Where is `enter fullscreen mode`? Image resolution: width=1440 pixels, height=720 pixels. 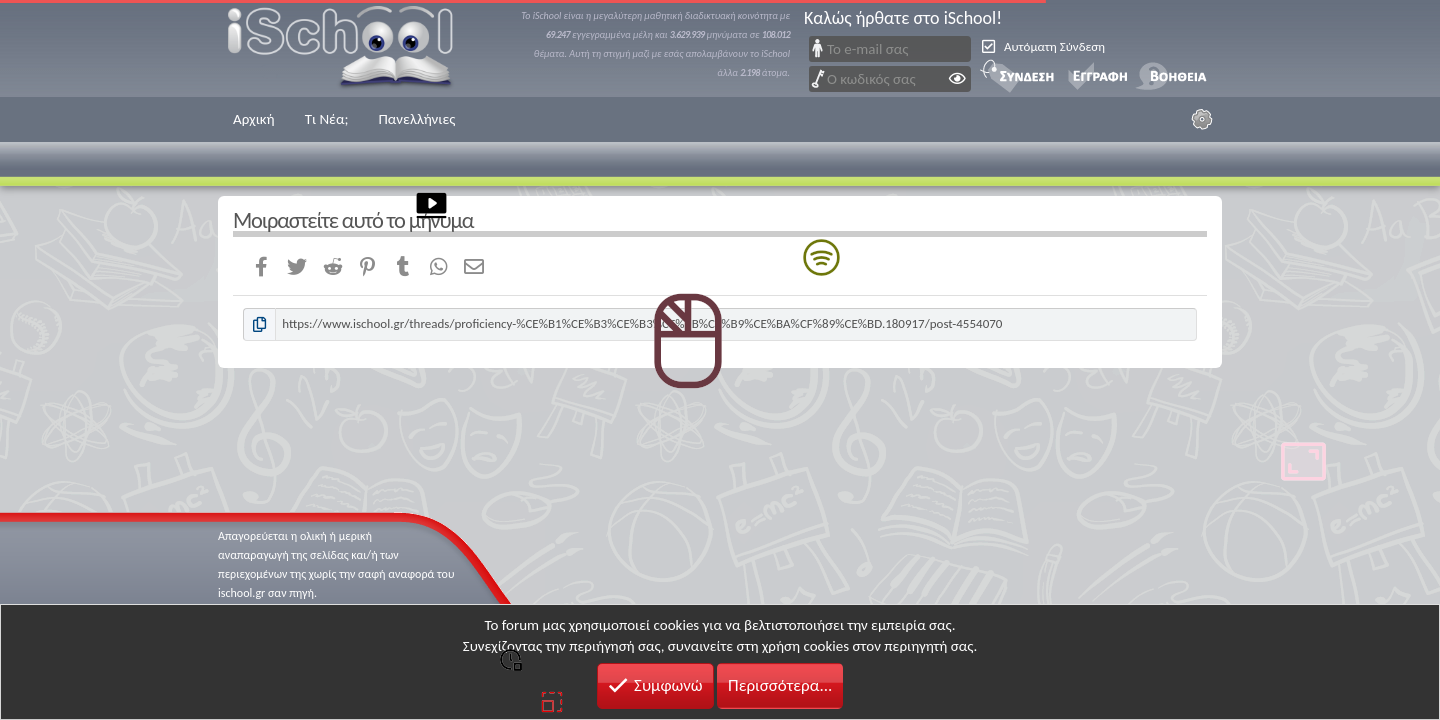 enter fullscreen mode is located at coordinates (1303, 461).